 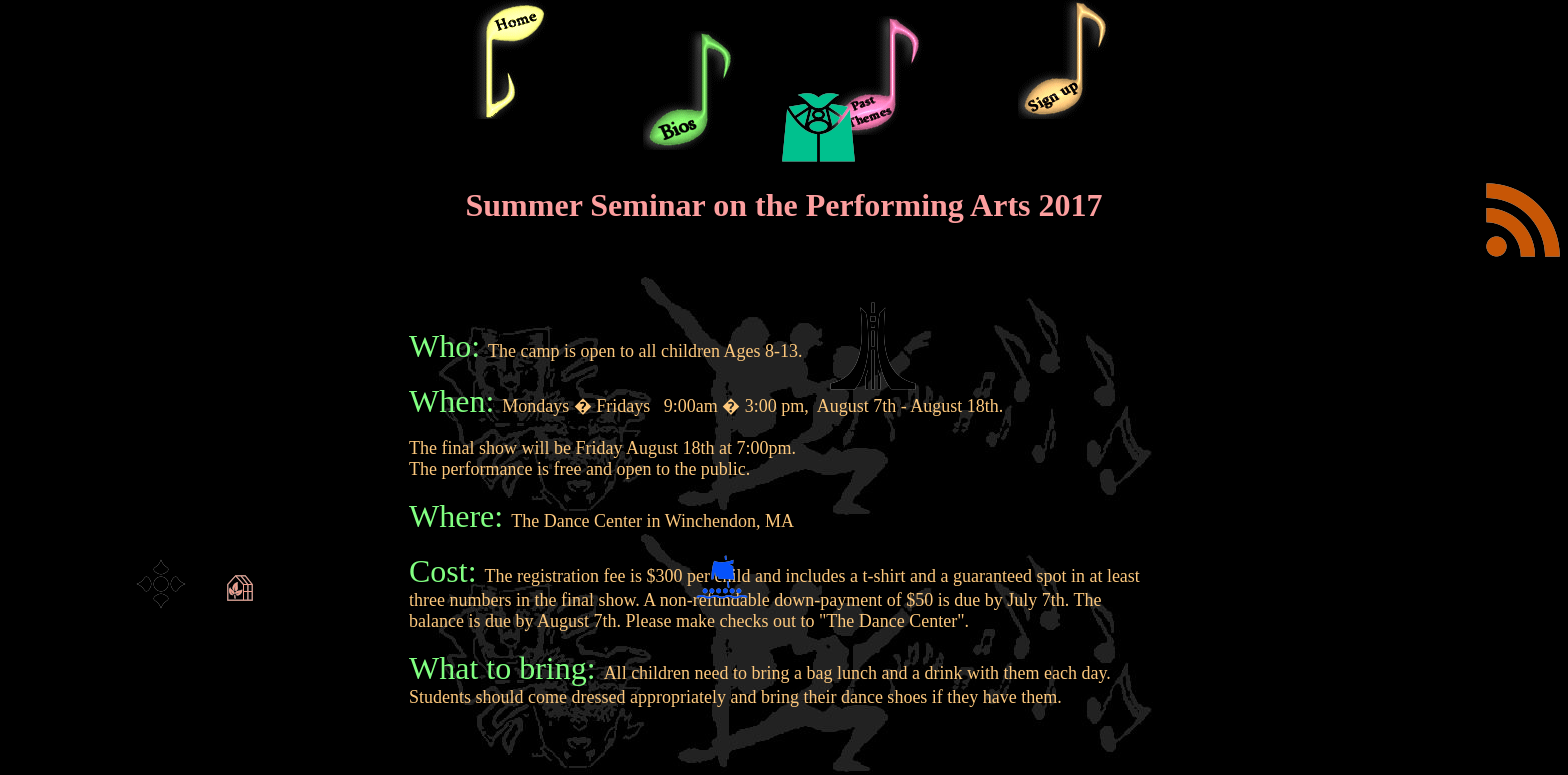 What do you see at coordinates (161, 584) in the screenshot?
I see `indicates luck or chance-based game mechanic` at bounding box center [161, 584].